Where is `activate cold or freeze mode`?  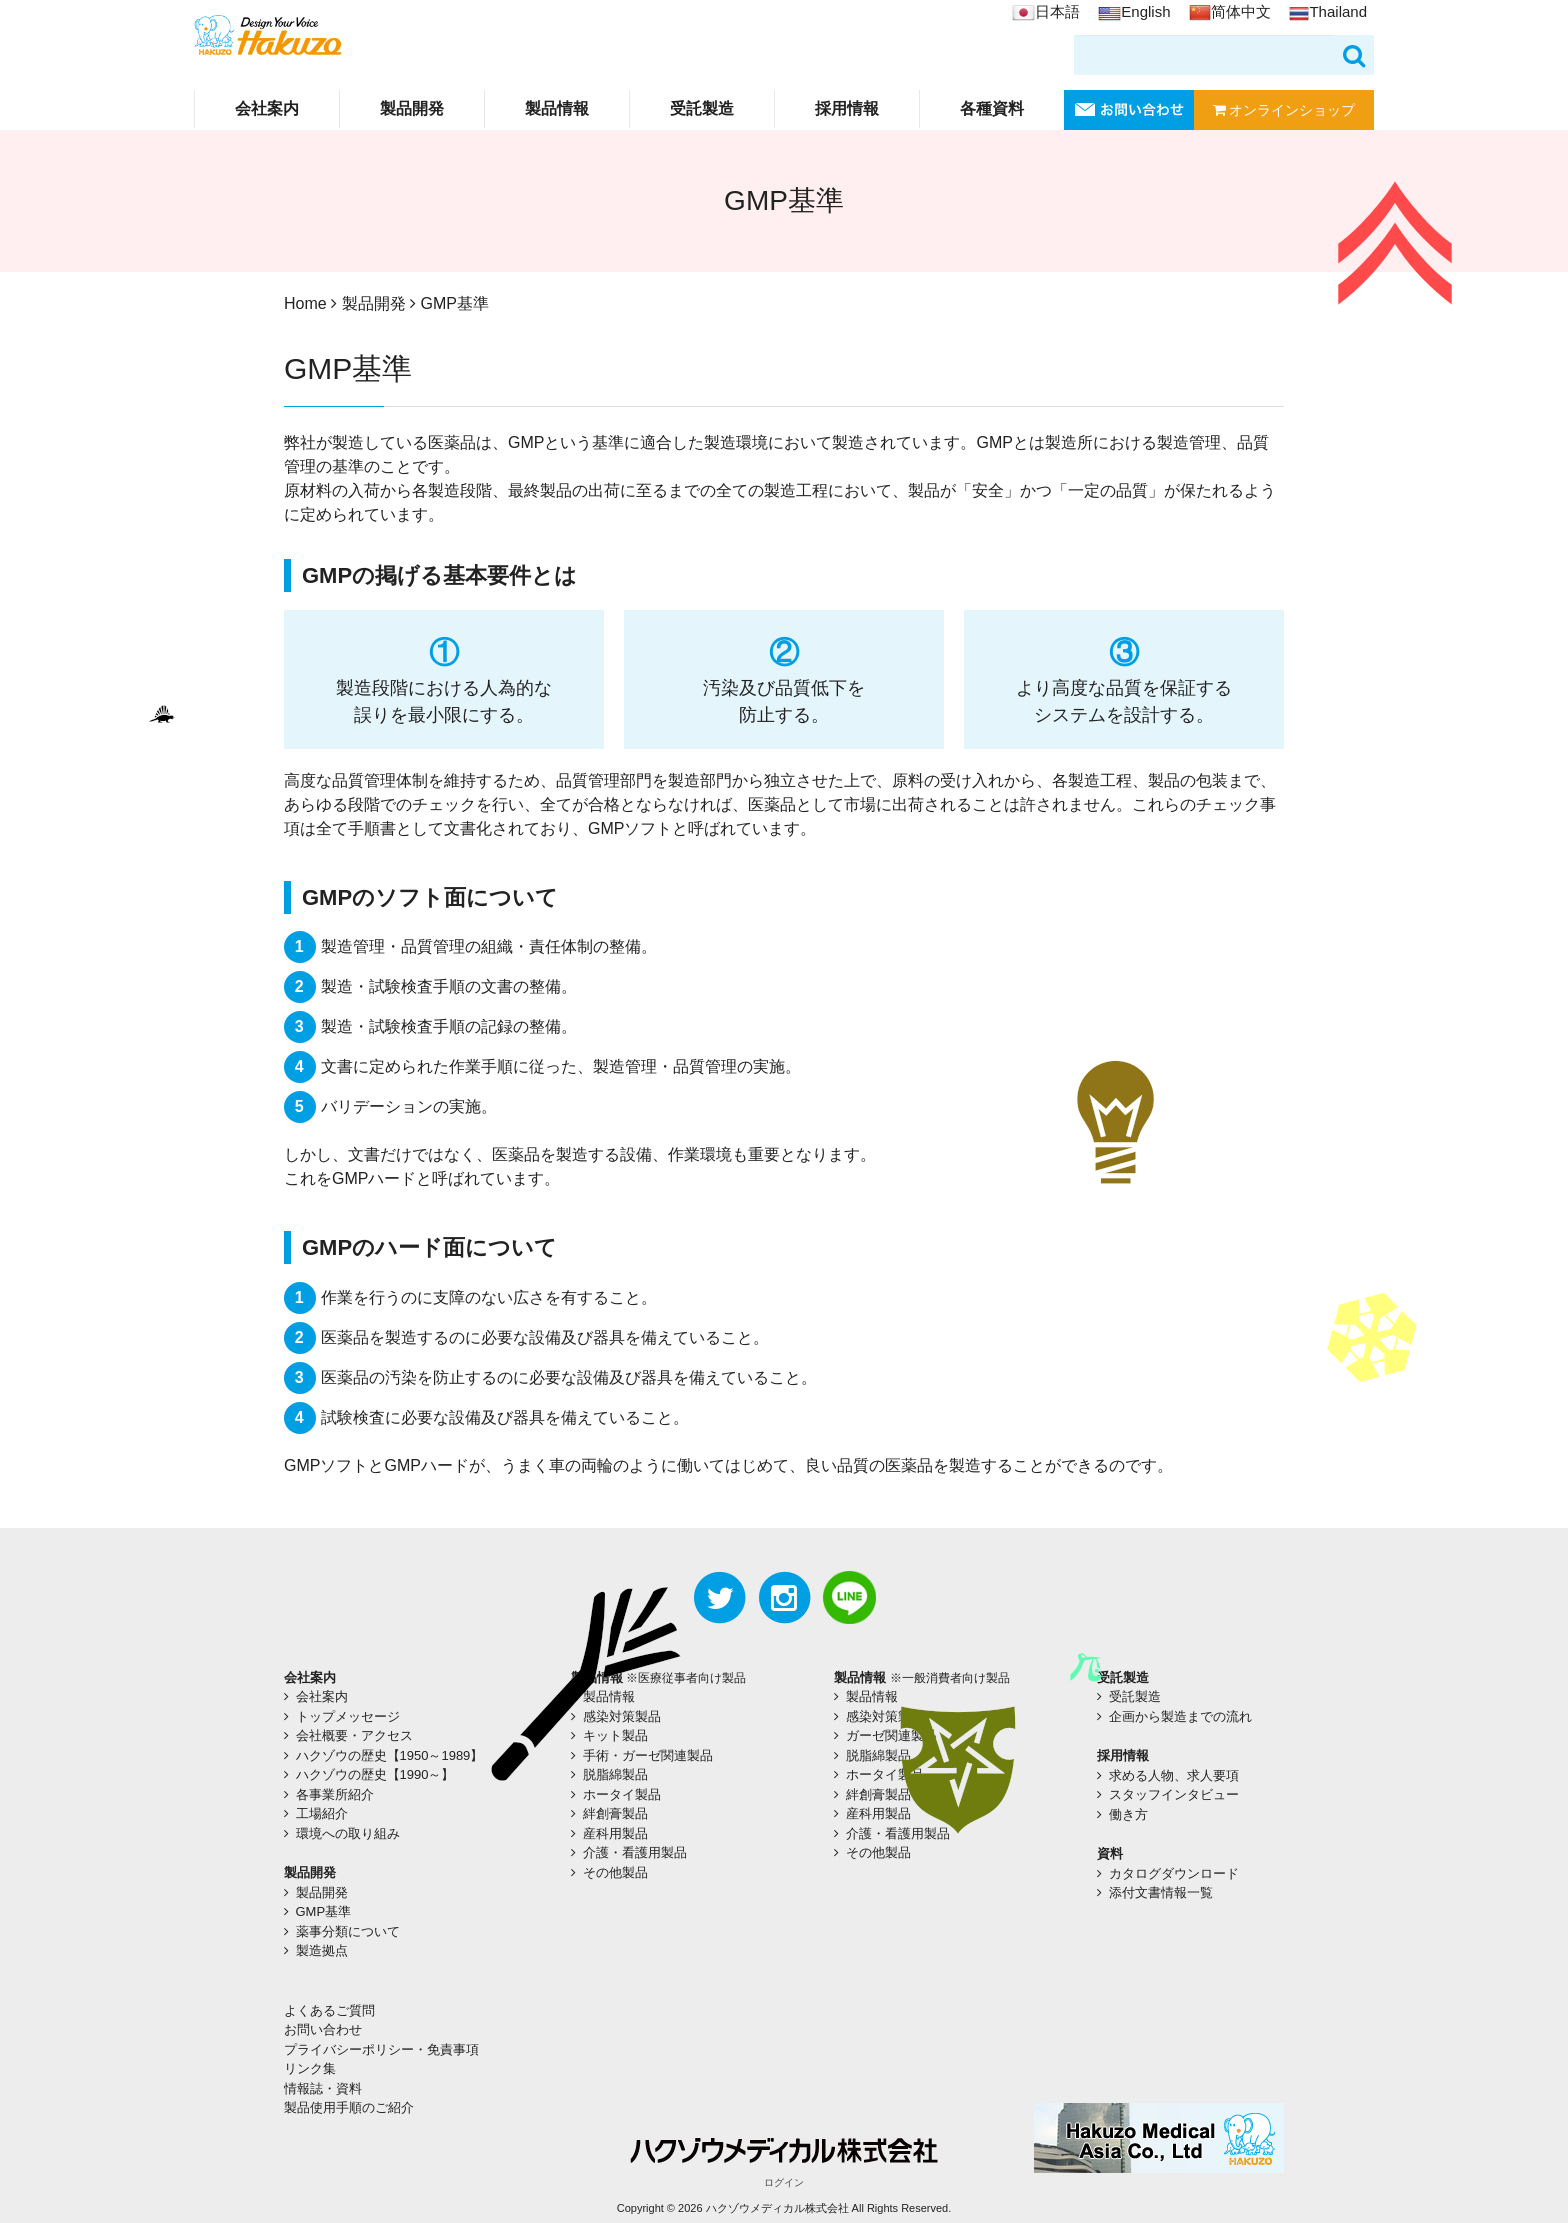
activate cold or freeze mode is located at coordinates (1372, 1337).